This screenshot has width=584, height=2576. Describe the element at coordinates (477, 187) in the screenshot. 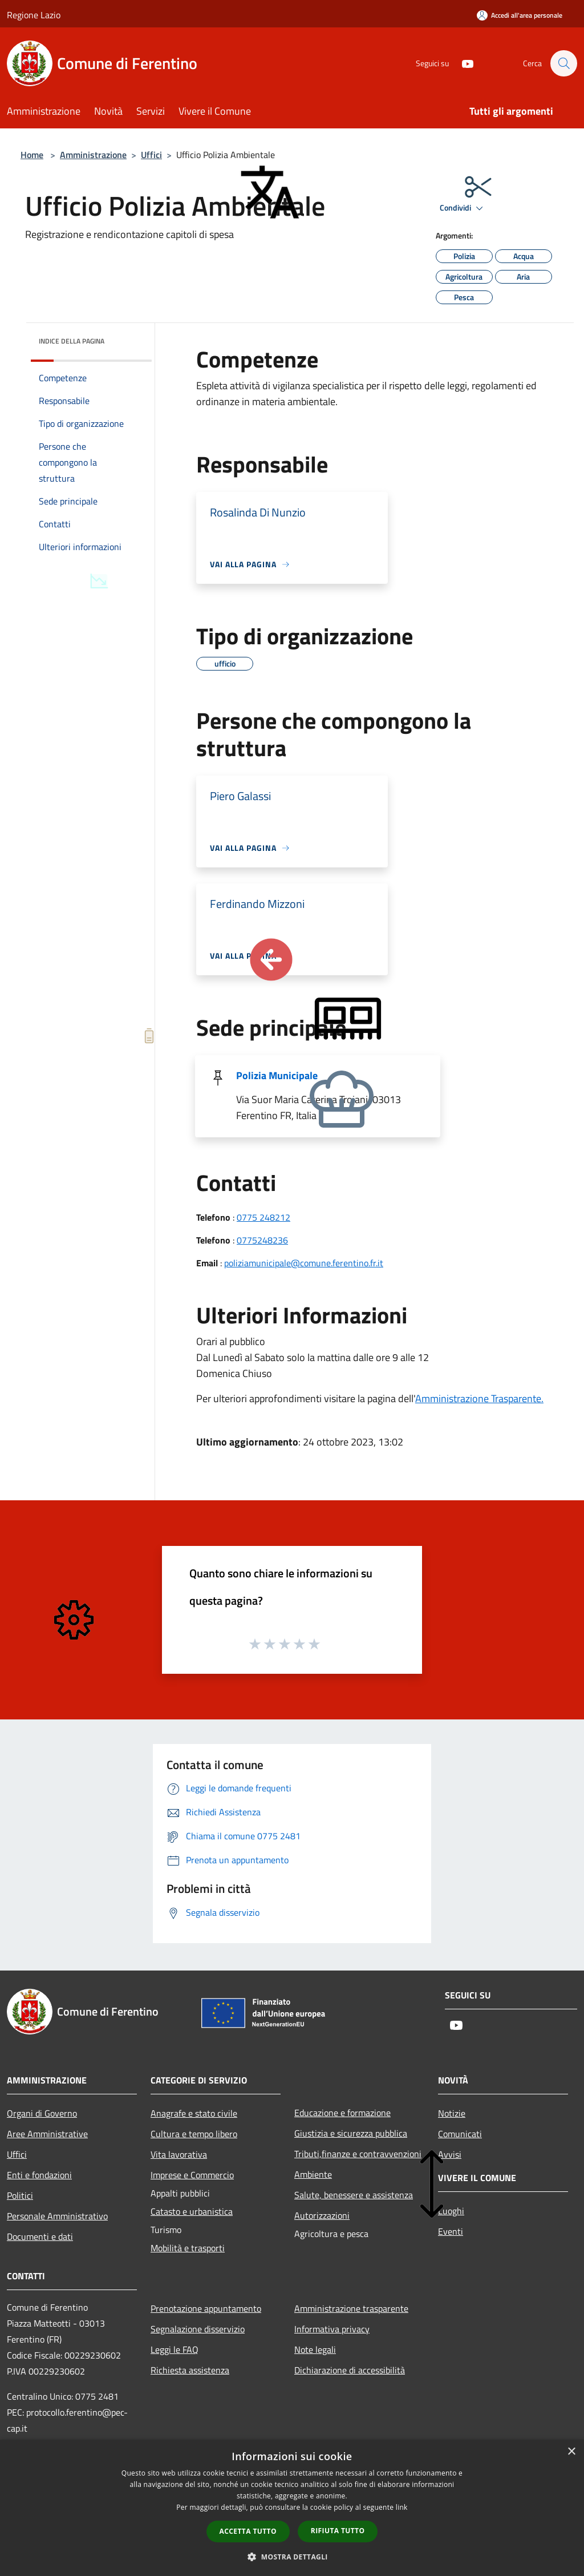

I see `cut selected content` at that location.